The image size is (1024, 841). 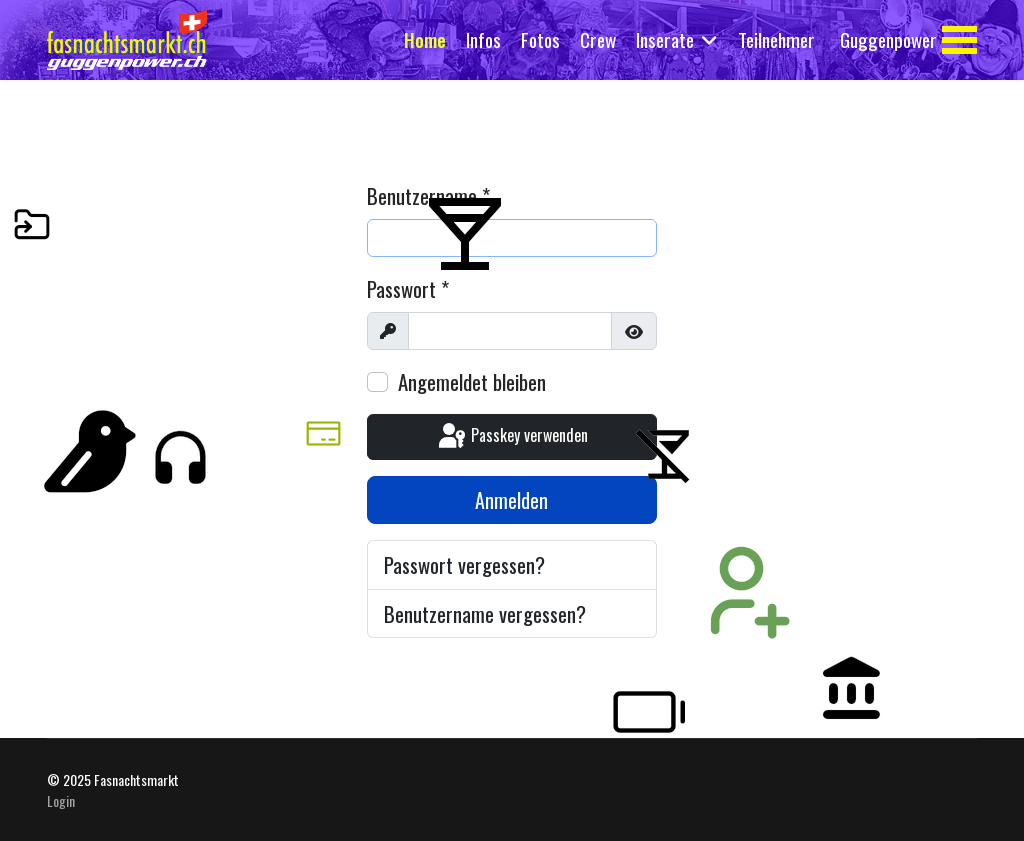 What do you see at coordinates (465, 234) in the screenshot?
I see `find nearby bars or nightlife` at bounding box center [465, 234].